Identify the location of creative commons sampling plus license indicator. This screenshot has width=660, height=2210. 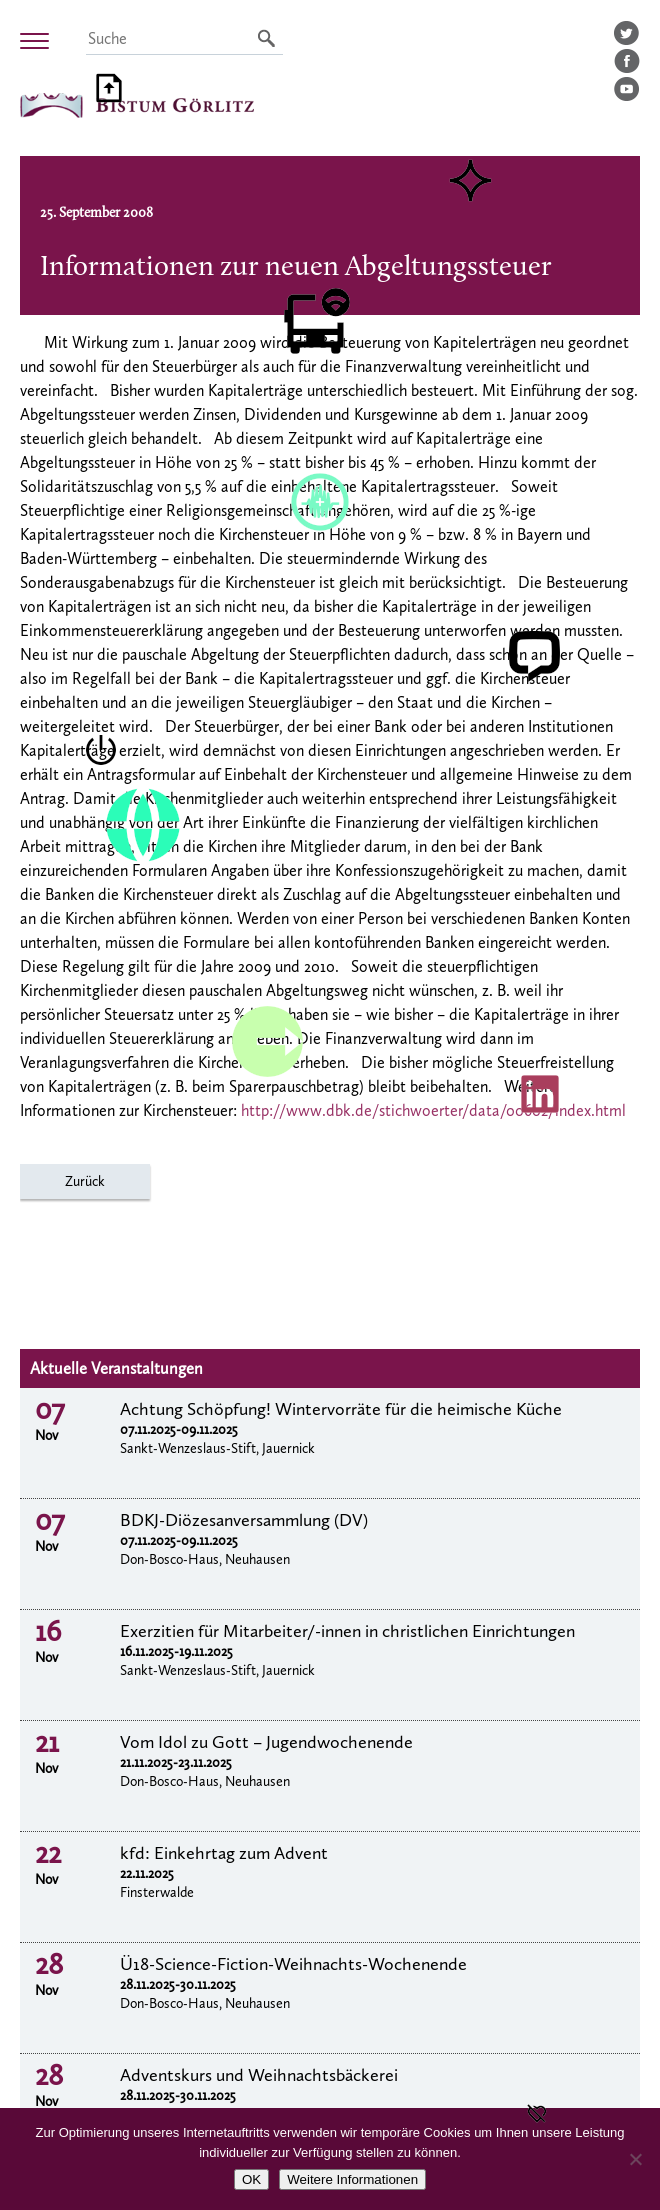
(320, 502).